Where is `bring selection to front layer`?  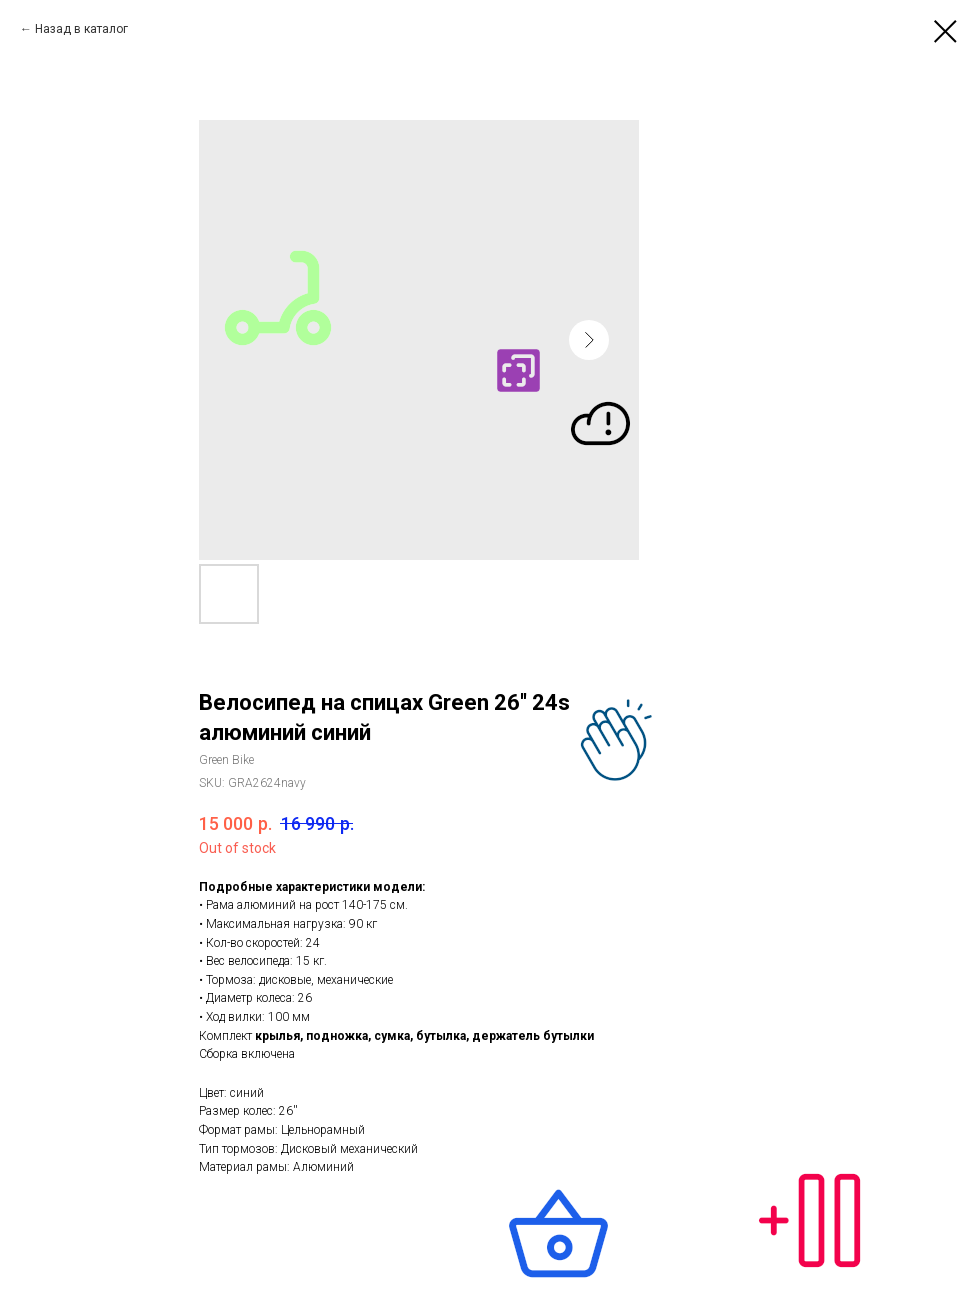 bring selection to front layer is located at coordinates (518, 370).